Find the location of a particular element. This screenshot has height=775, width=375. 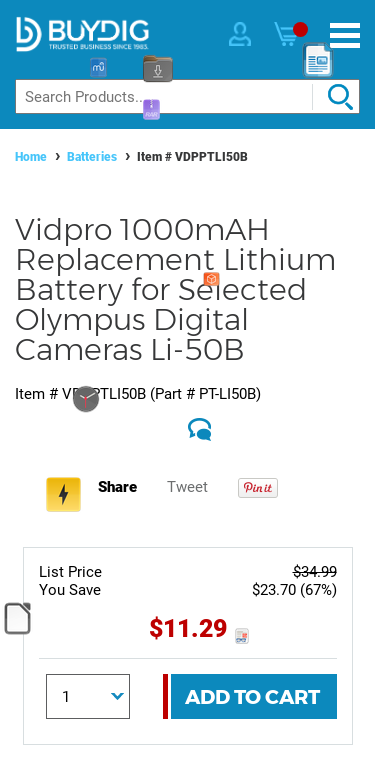

a compressed RAR archive file is located at coordinates (151, 109).